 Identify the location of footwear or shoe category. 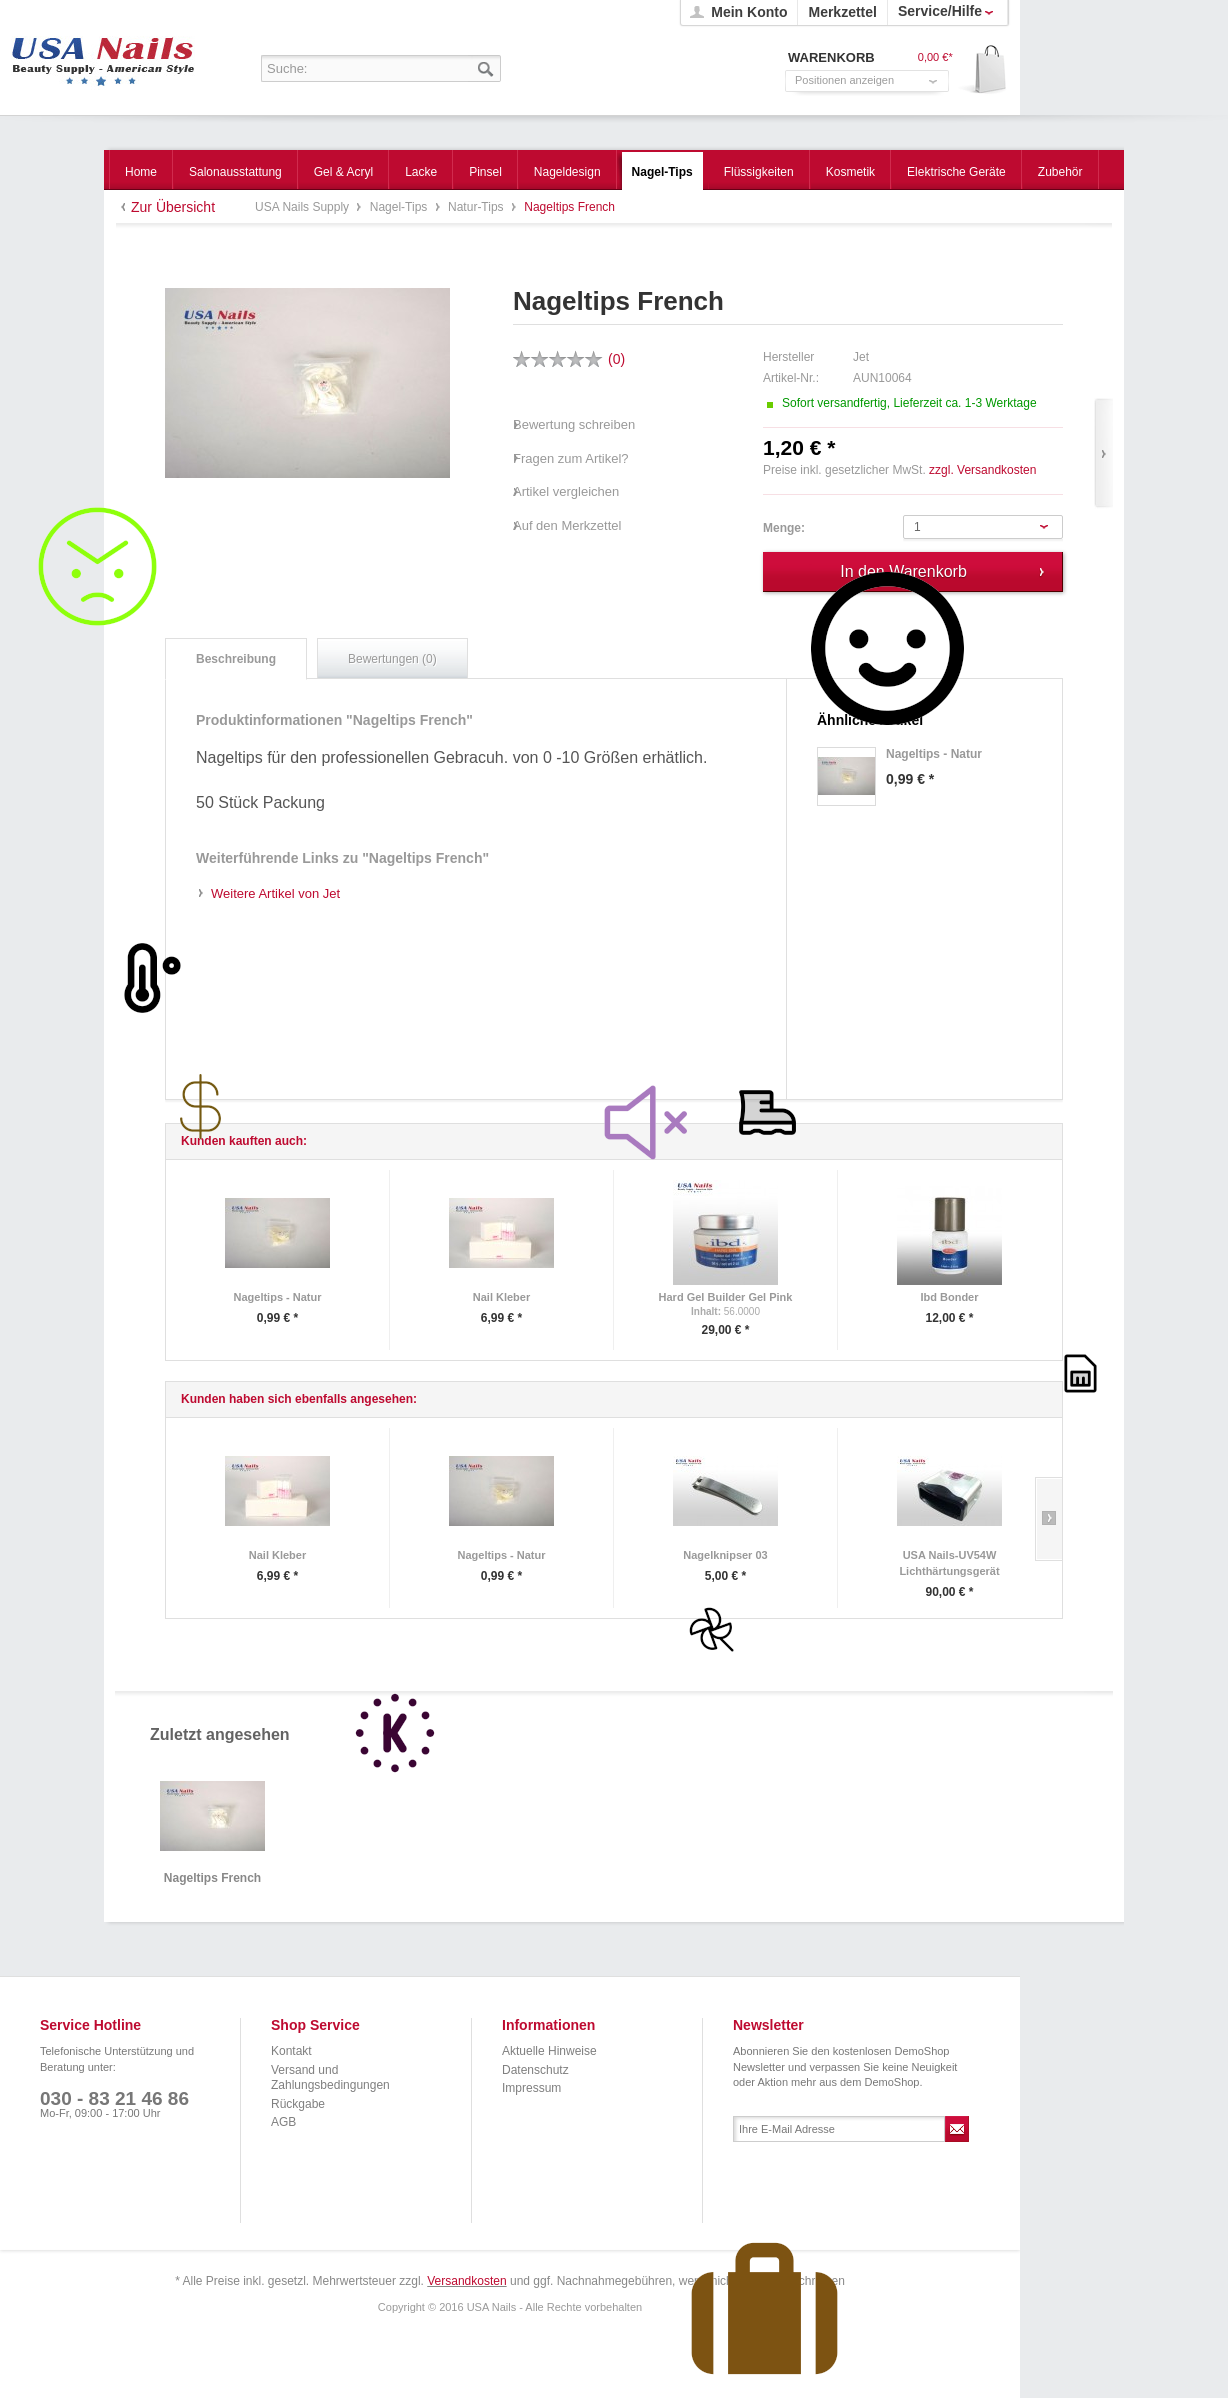
(765, 1112).